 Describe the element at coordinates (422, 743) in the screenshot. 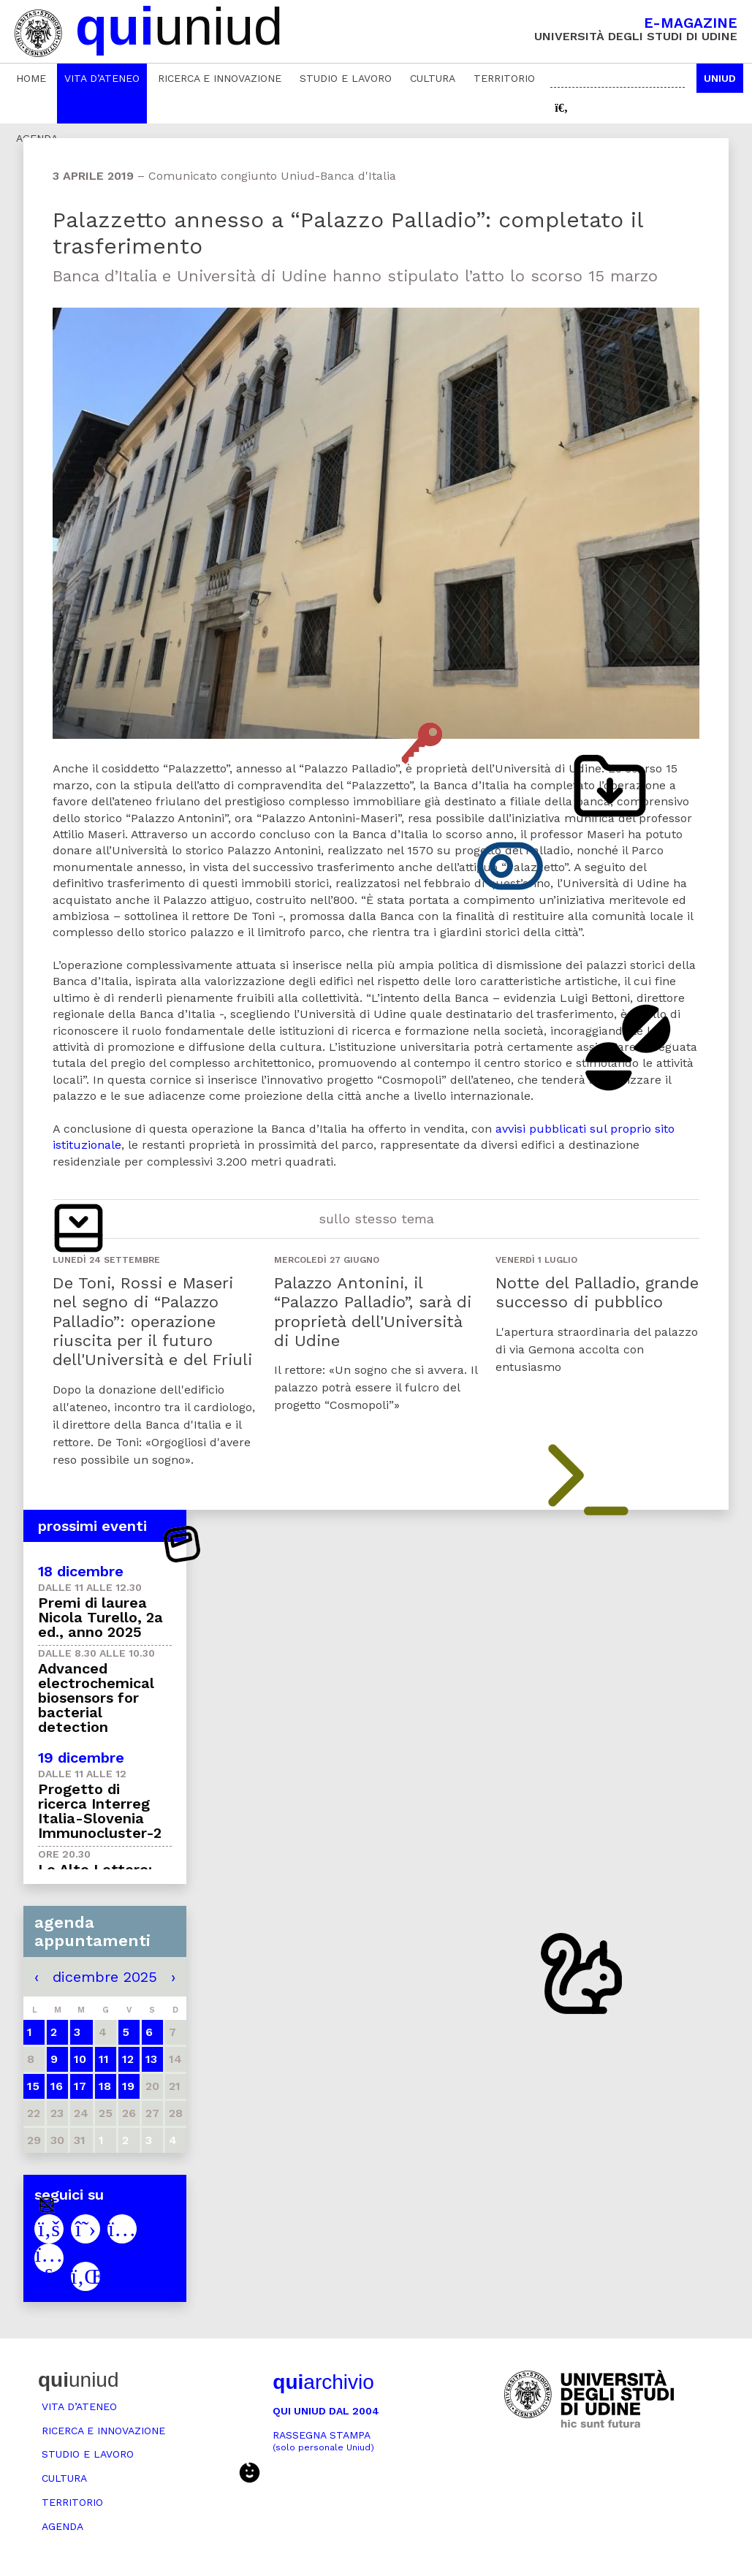

I see `access security or password settings` at that location.